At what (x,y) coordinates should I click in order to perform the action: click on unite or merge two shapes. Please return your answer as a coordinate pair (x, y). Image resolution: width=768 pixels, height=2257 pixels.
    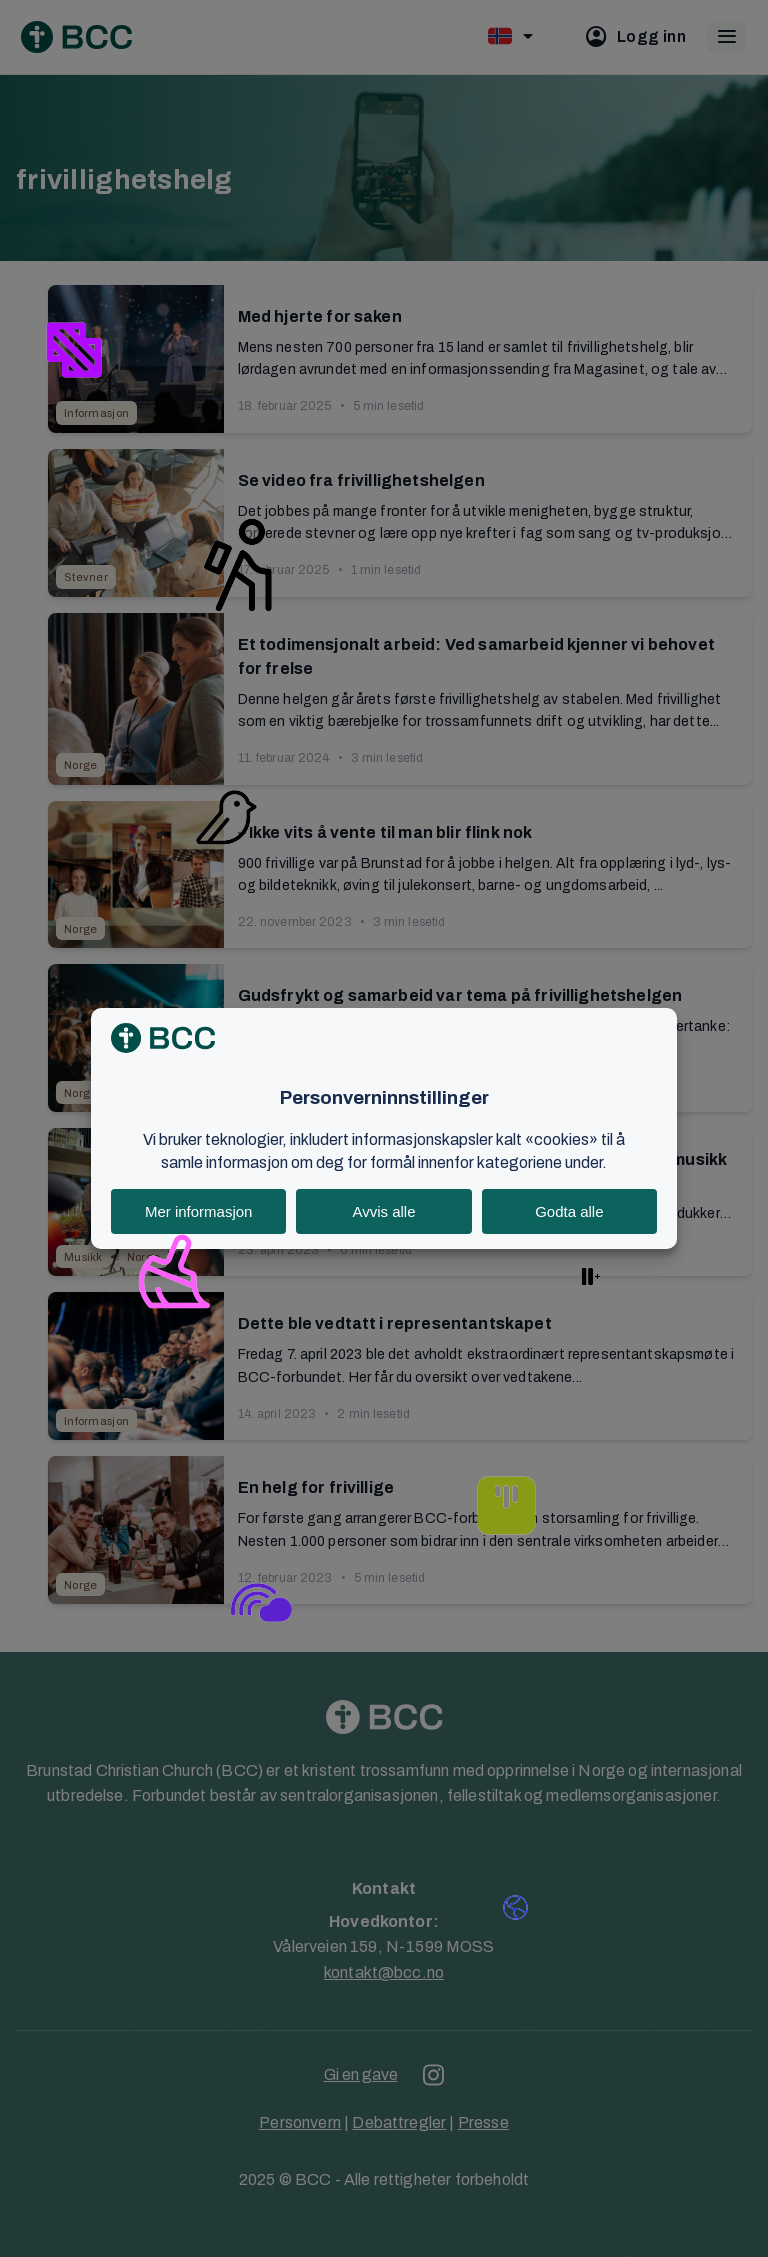
    Looking at the image, I should click on (74, 350).